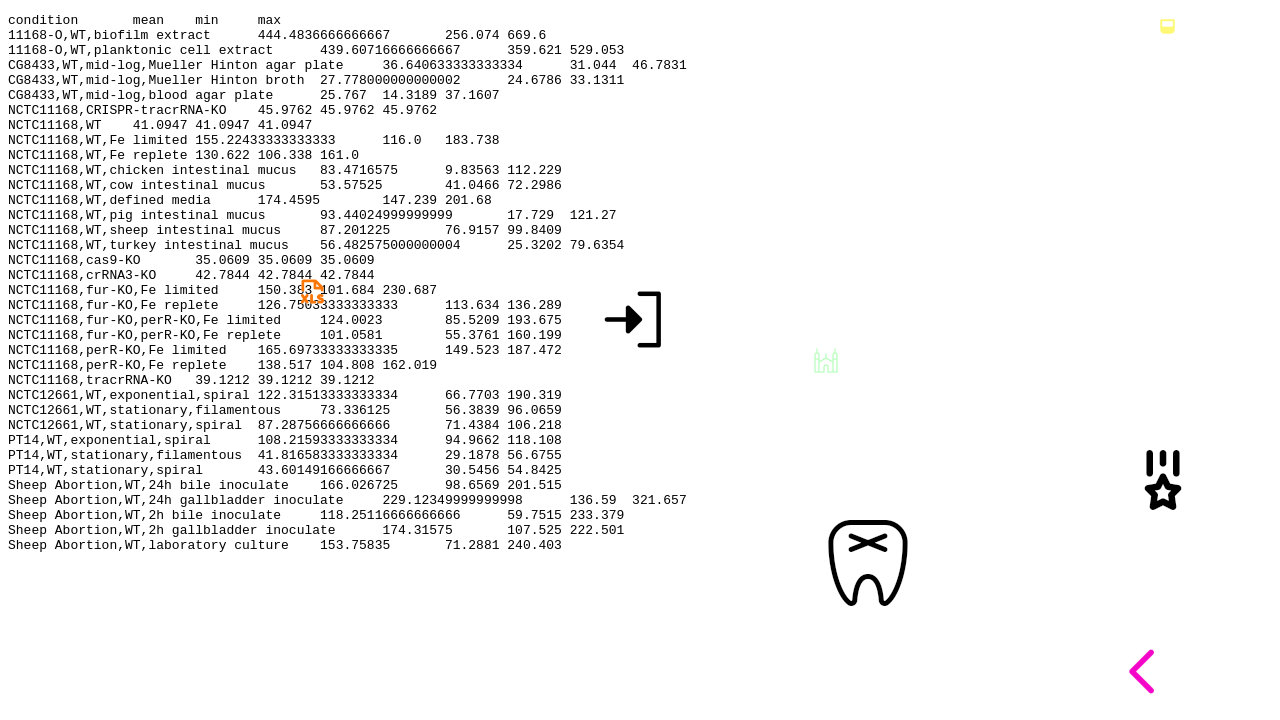  I want to click on view achievements or awards, so click(1163, 480).